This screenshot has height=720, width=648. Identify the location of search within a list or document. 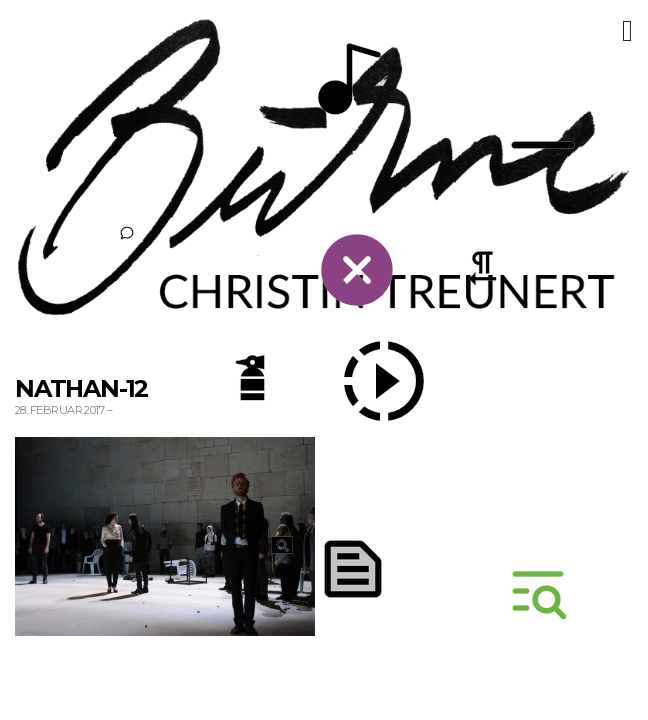
(538, 591).